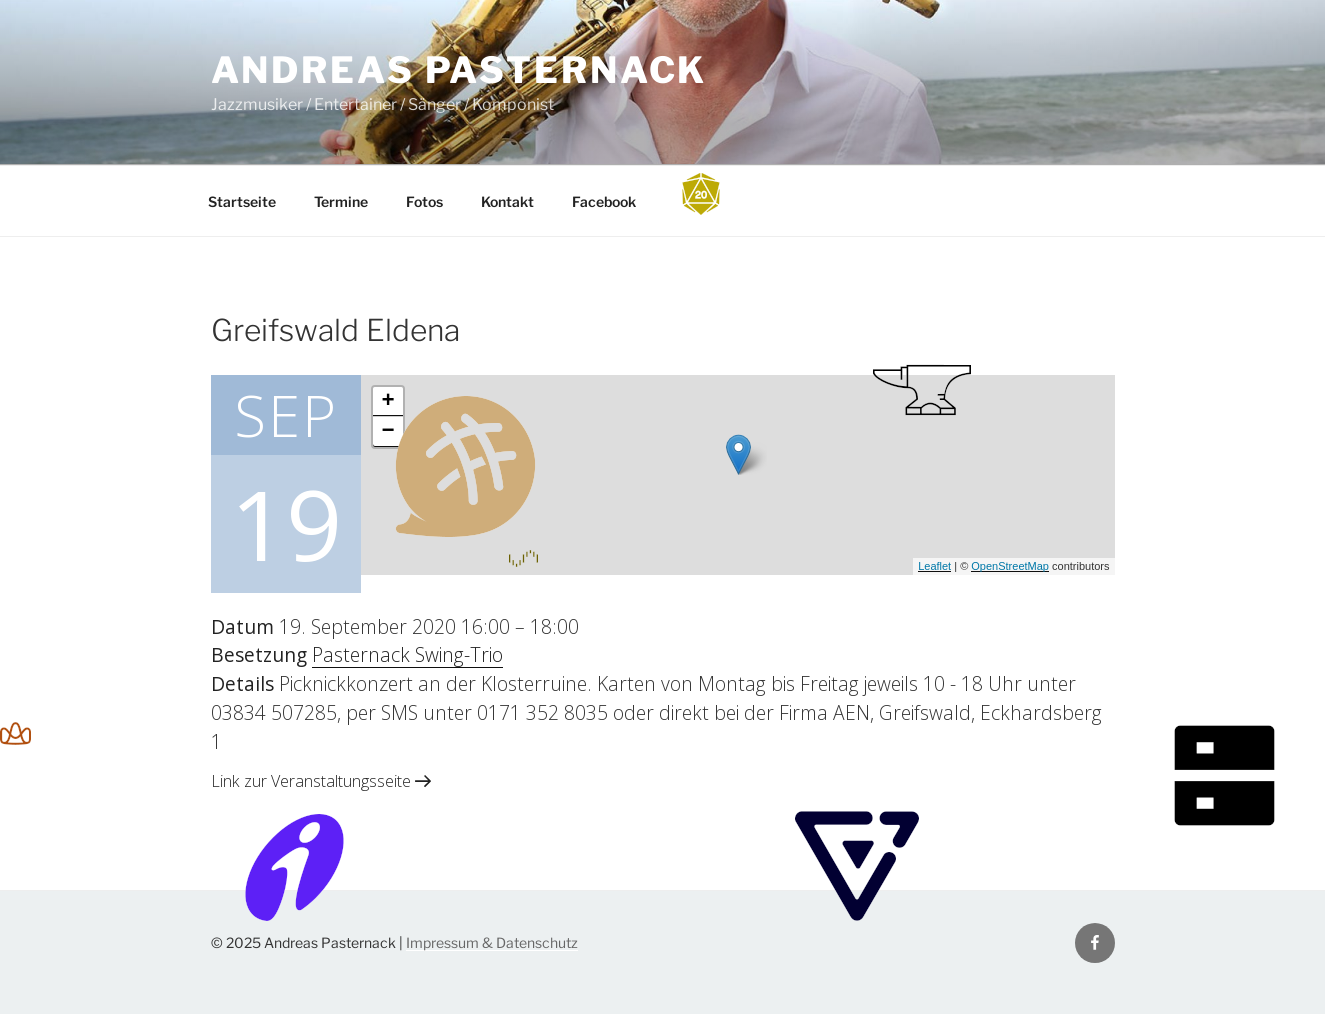 The width and height of the screenshot is (1325, 1014). I want to click on AppSignal logo, so click(15, 733).